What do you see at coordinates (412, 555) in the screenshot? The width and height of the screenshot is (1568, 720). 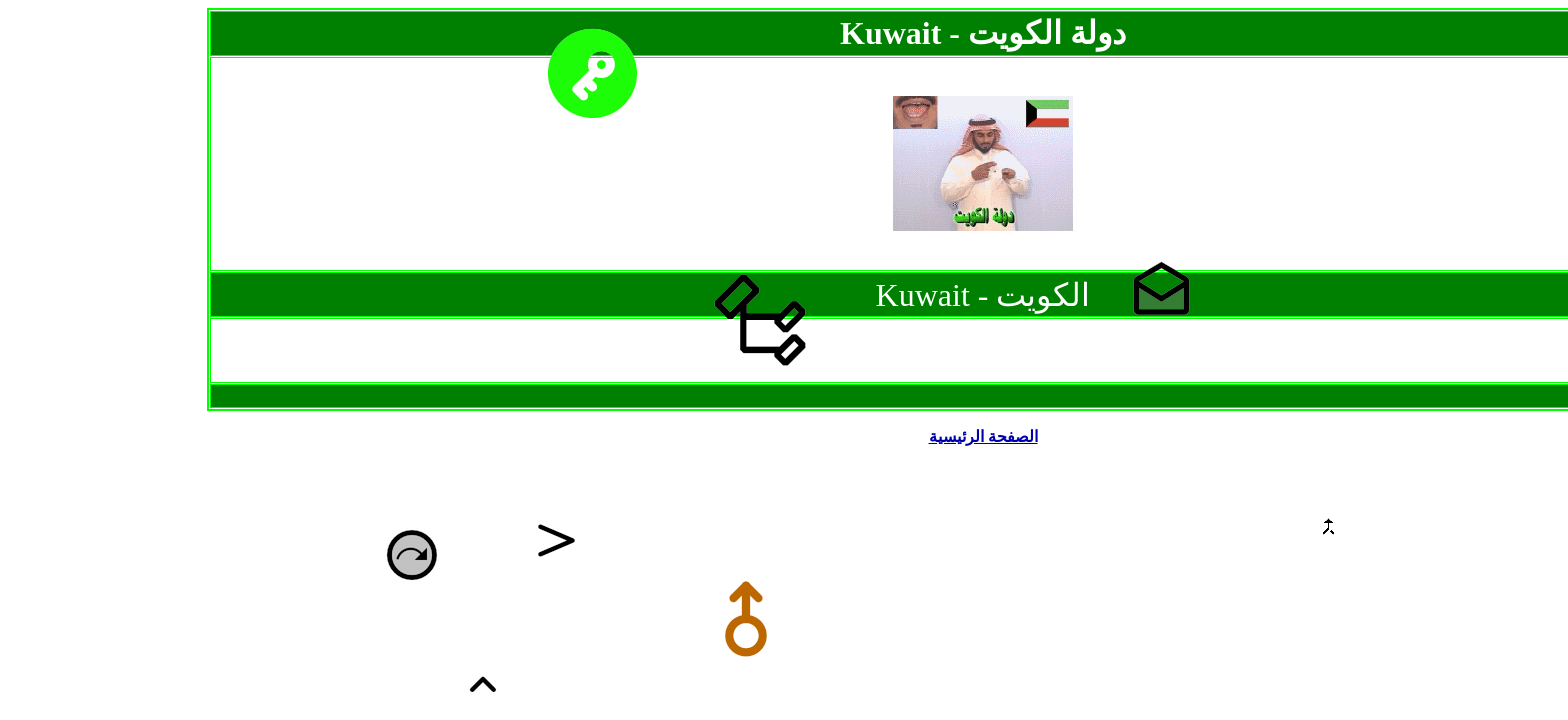 I see `skip to the next scheduled item or plan` at bounding box center [412, 555].